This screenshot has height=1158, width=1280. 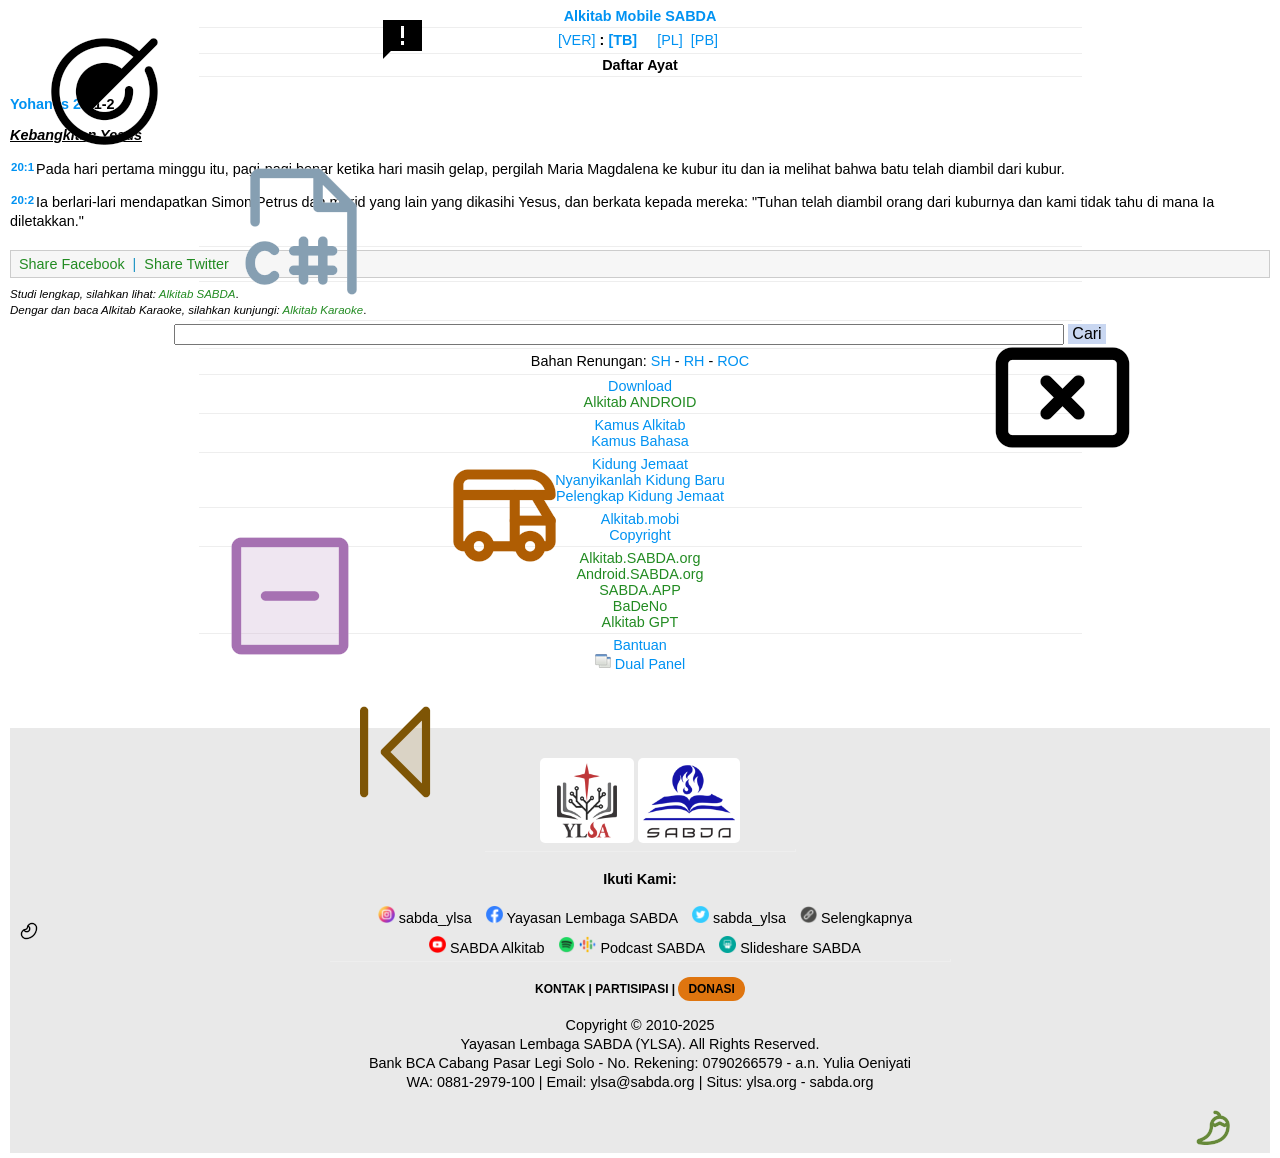 What do you see at coordinates (504, 515) in the screenshot?
I see `browse camper or RV rentals` at bounding box center [504, 515].